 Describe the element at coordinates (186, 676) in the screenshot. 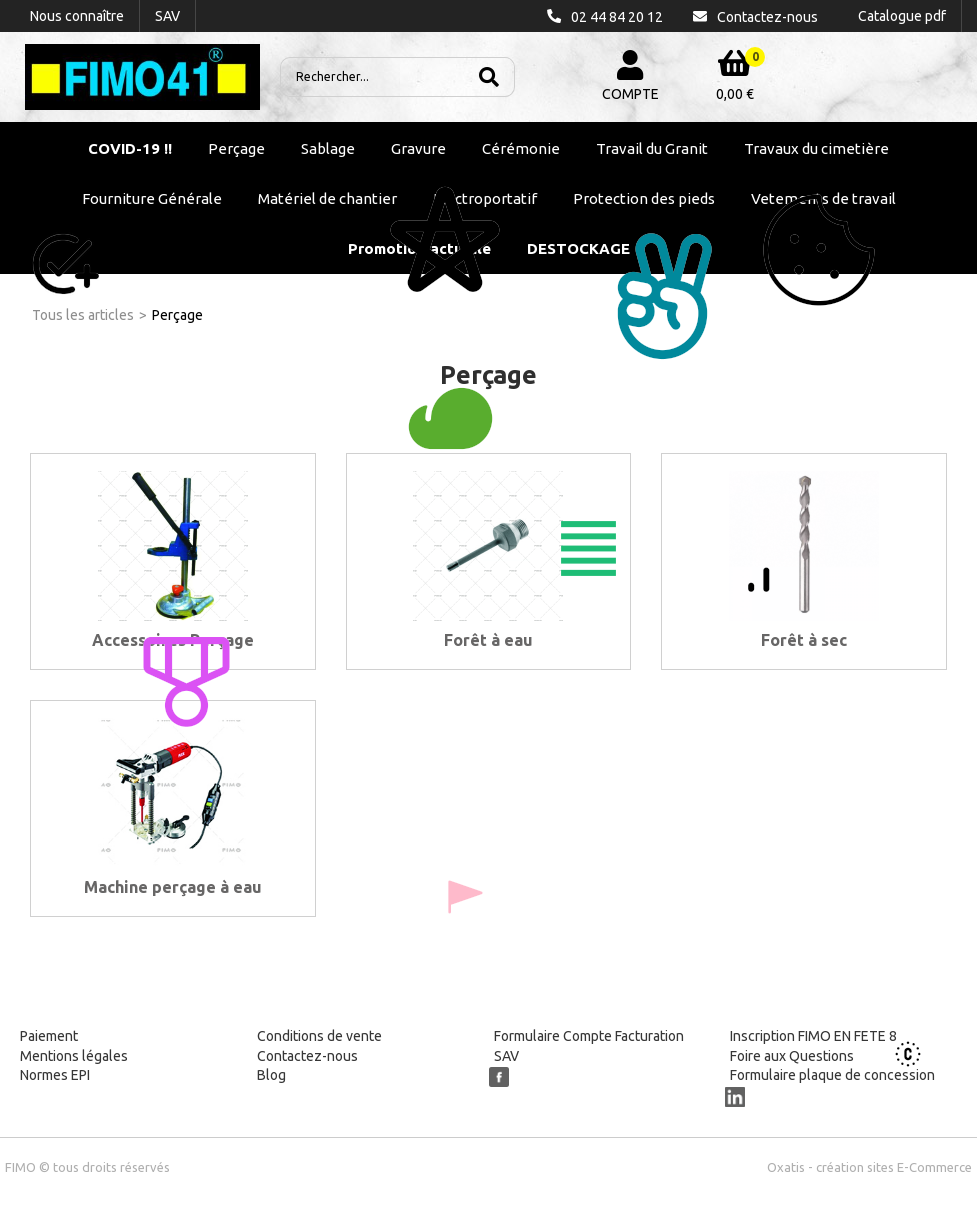

I see `view military or veteran status badge` at that location.